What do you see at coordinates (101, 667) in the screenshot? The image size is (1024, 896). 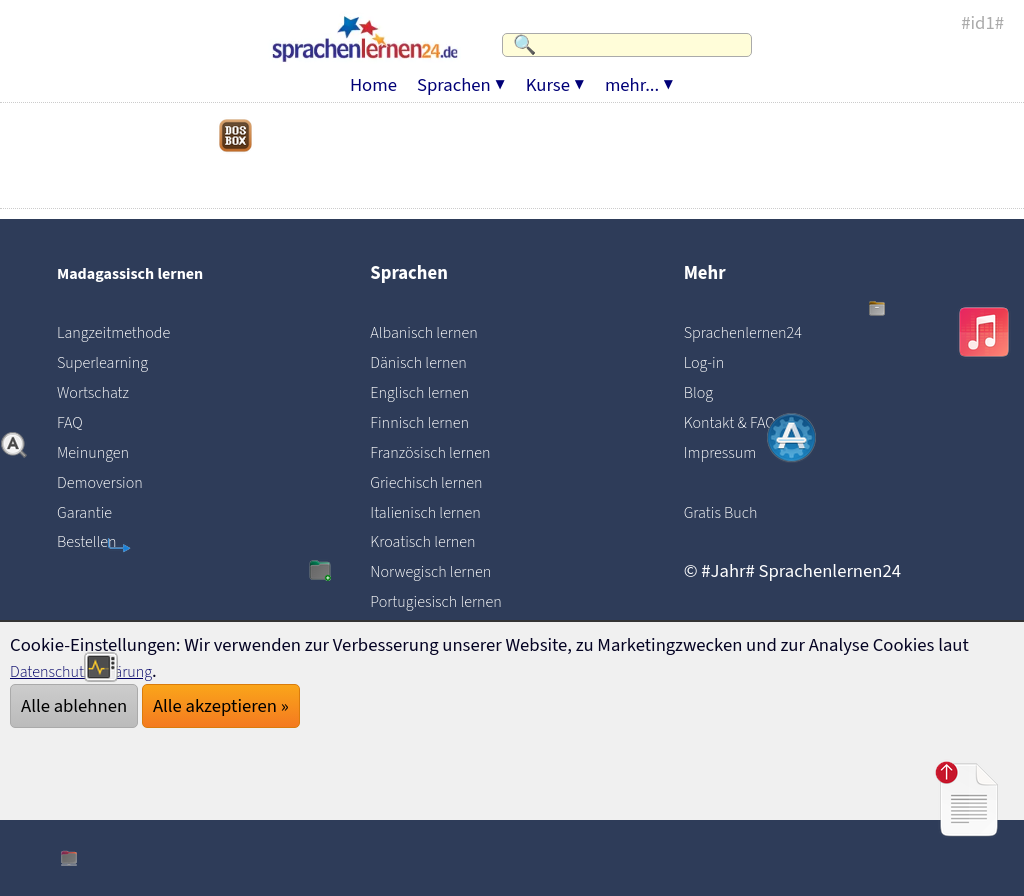 I see `launch htop system monitor` at bounding box center [101, 667].